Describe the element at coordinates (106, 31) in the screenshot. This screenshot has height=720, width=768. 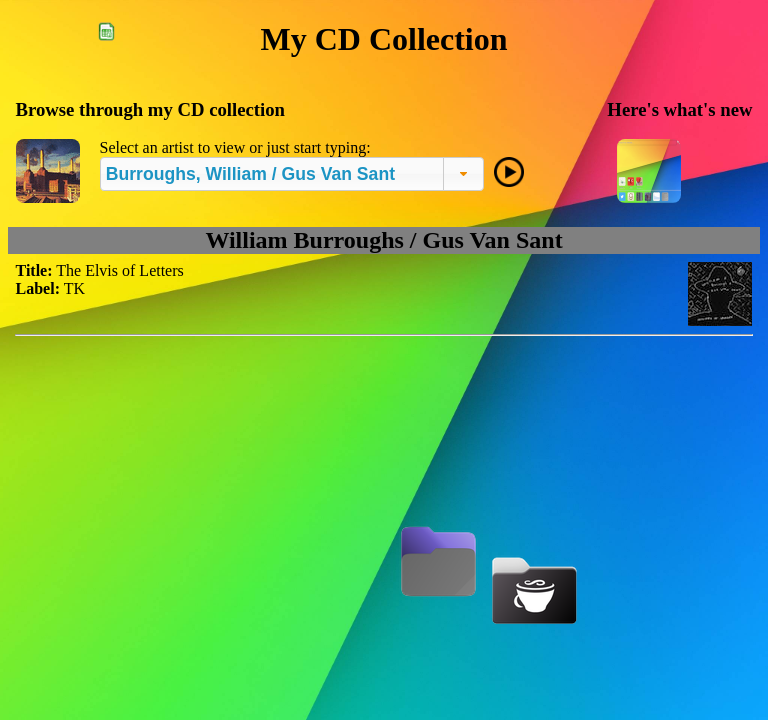
I see `open a libreoffice calc spreadsheet file` at that location.